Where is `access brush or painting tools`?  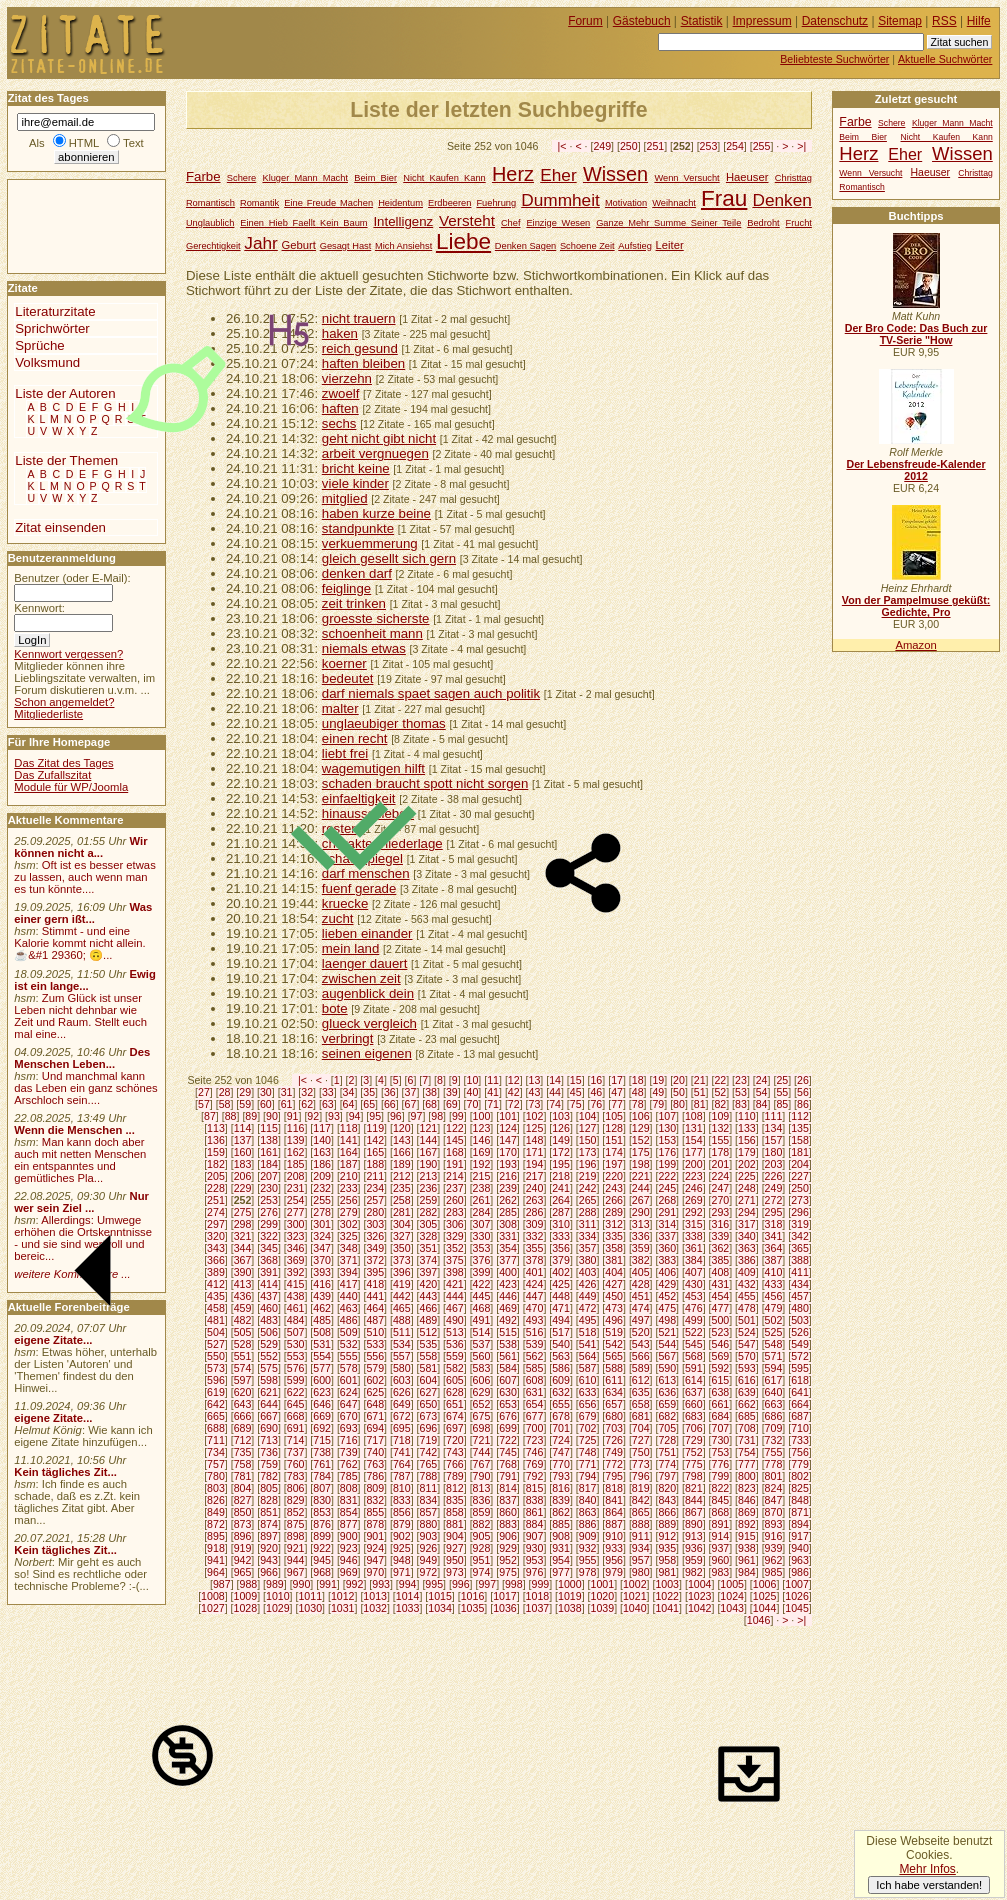 access brush or painting tools is located at coordinates (176, 391).